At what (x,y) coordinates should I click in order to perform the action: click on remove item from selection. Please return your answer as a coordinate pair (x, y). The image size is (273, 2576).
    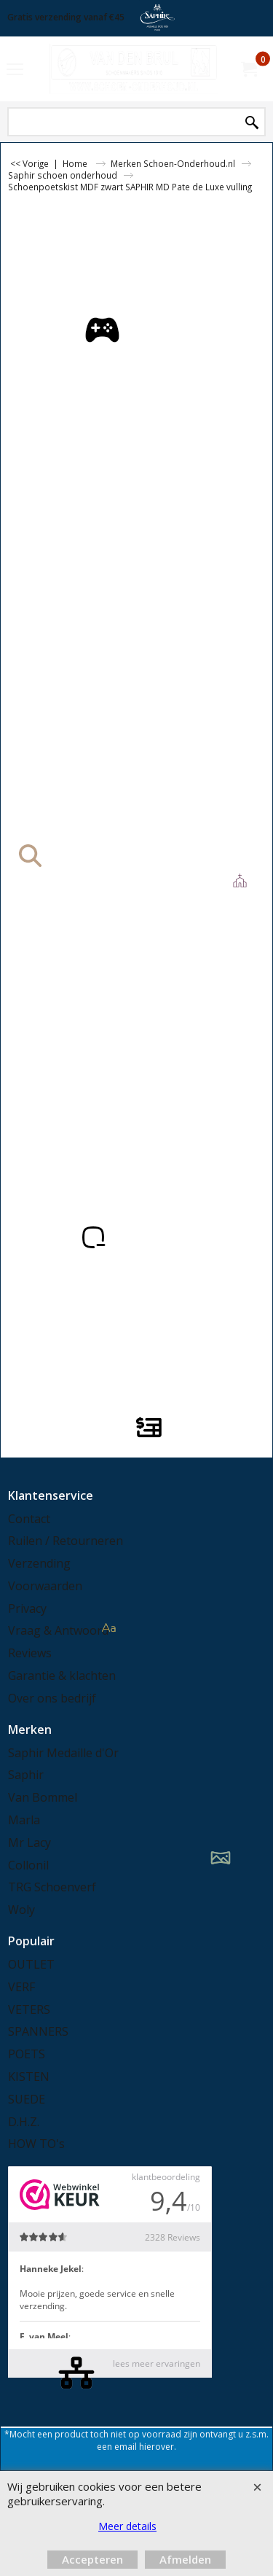
    Looking at the image, I should click on (93, 1237).